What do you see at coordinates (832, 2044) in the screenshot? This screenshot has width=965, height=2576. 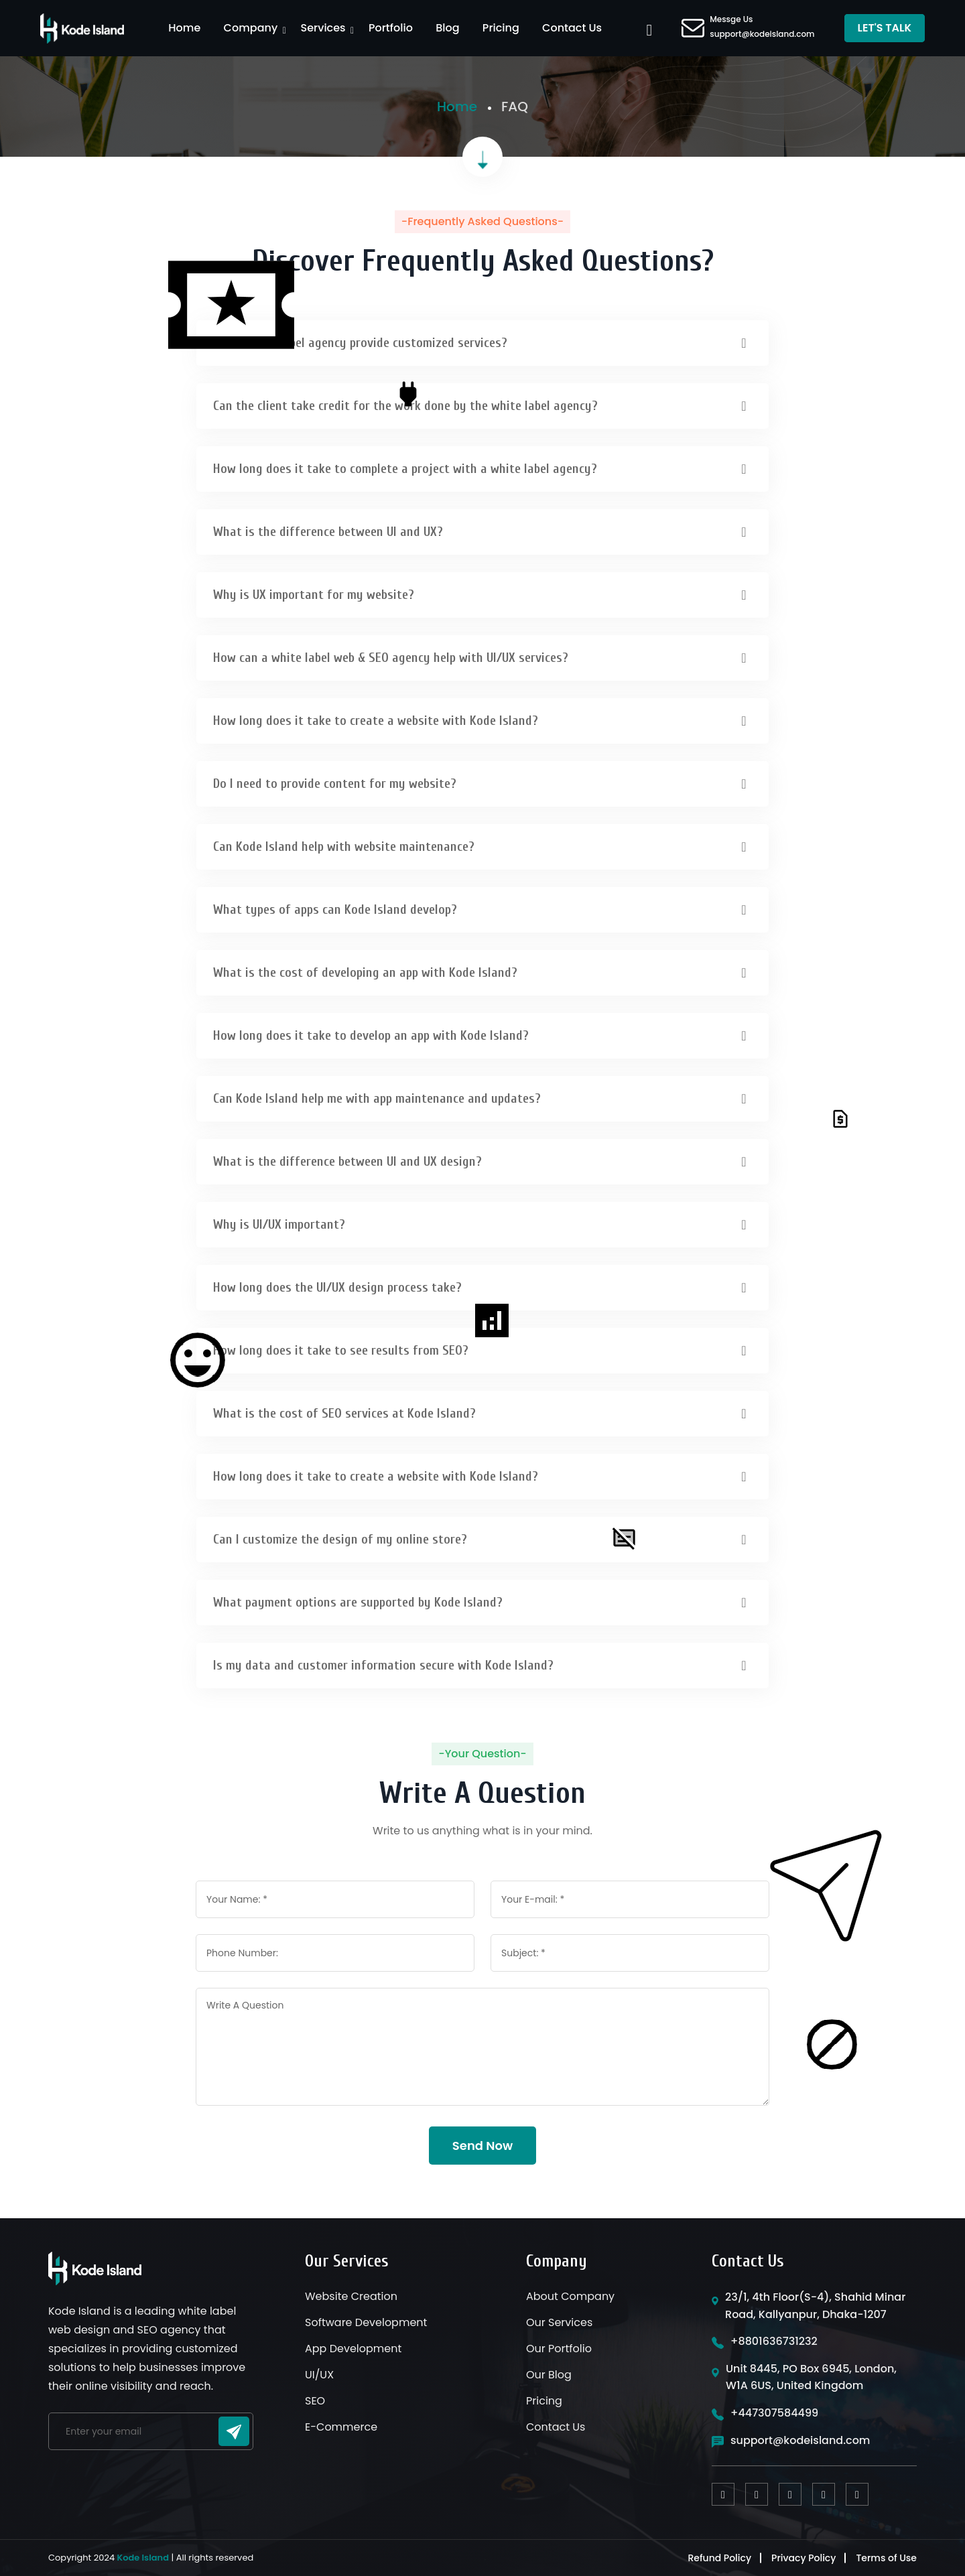 I see `indicates a blocked or prohibited action` at bounding box center [832, 2044].